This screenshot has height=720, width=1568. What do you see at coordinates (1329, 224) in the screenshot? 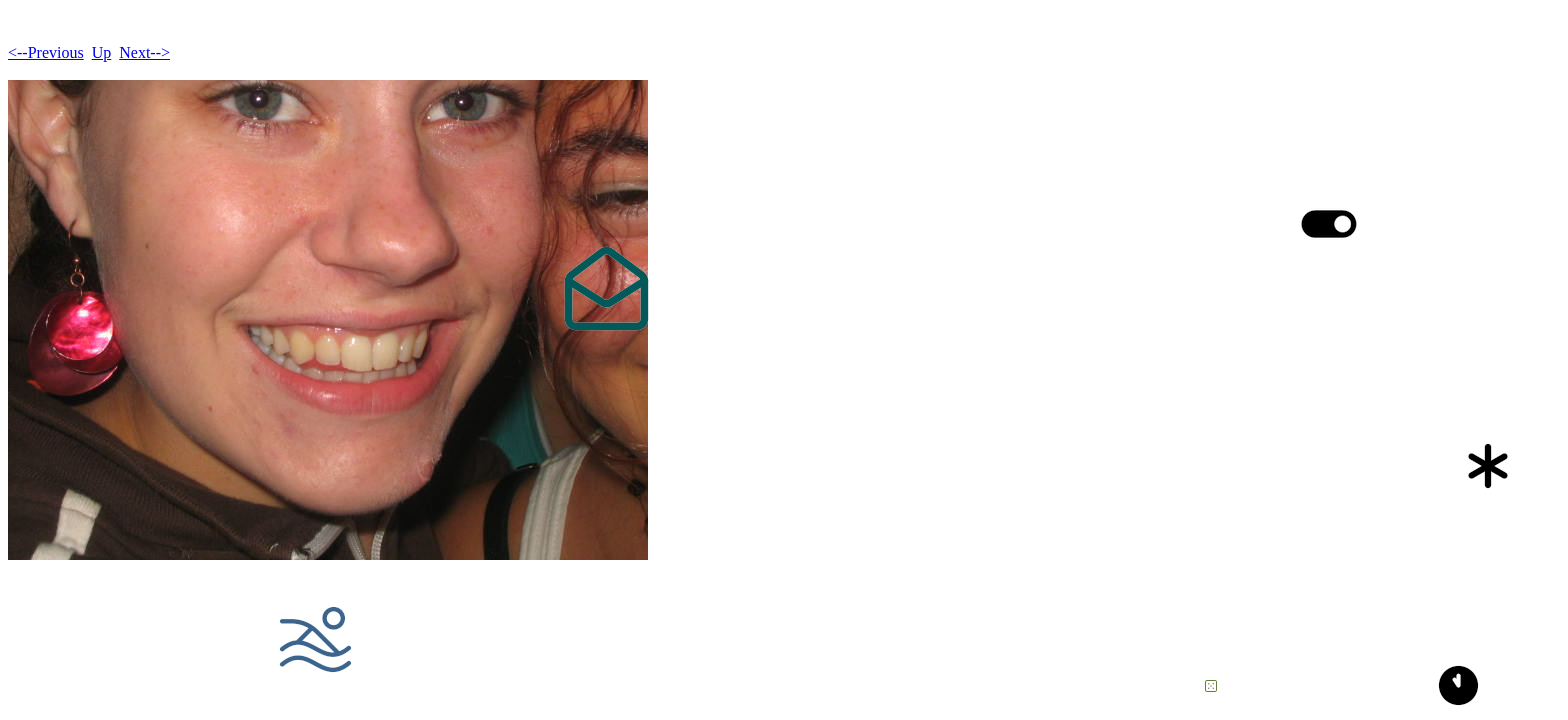
I see `toggle switch in the on/enabled state` at bounding box center [1329, 224].